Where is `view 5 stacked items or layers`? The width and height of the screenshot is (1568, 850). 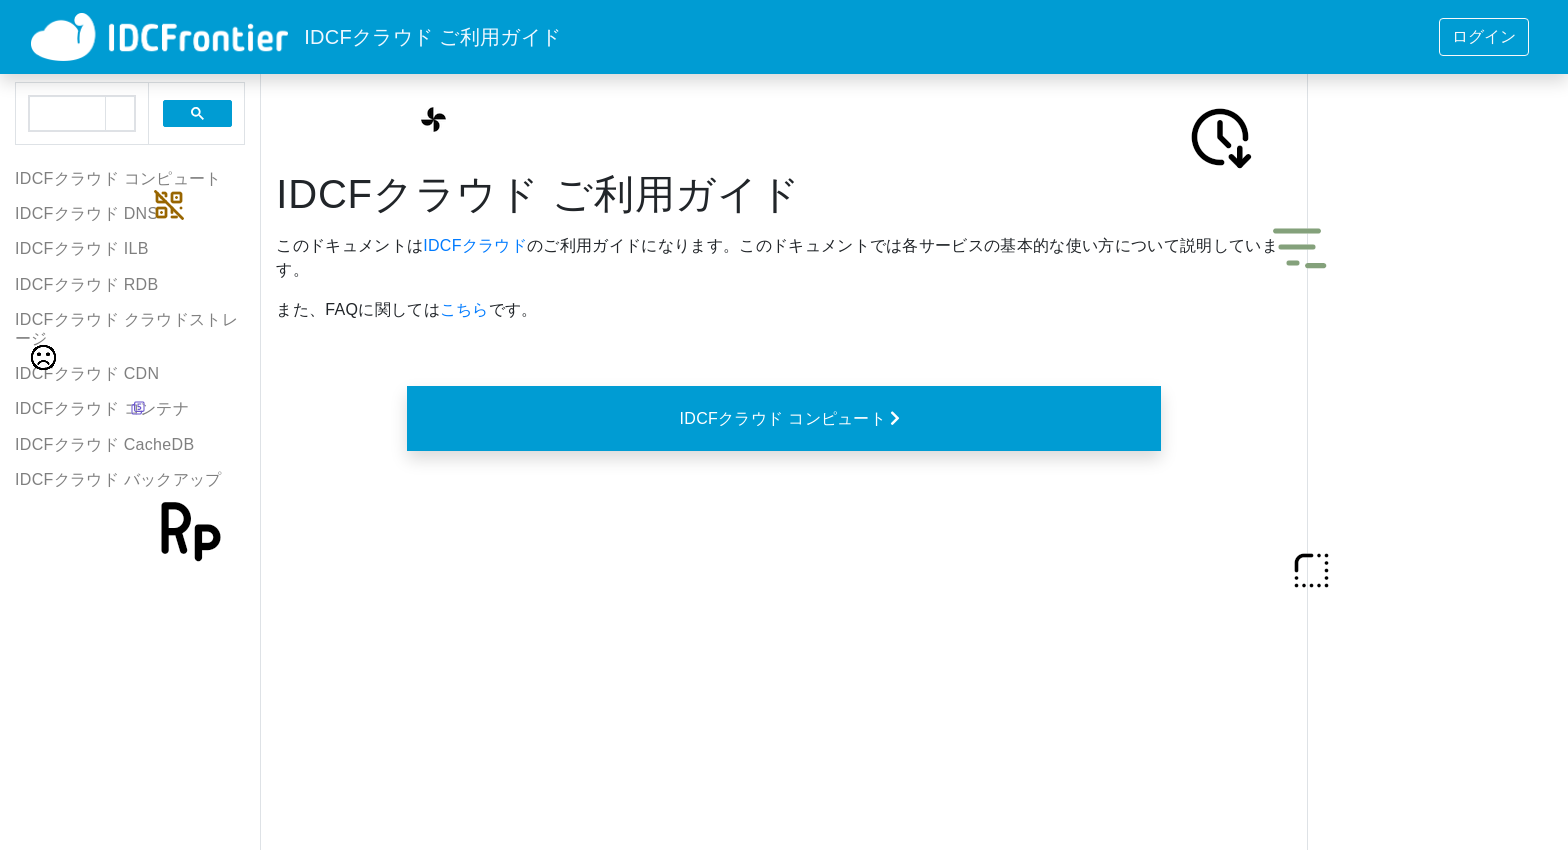 view 5 stacked items or layers is located at coordinates (138, 408).